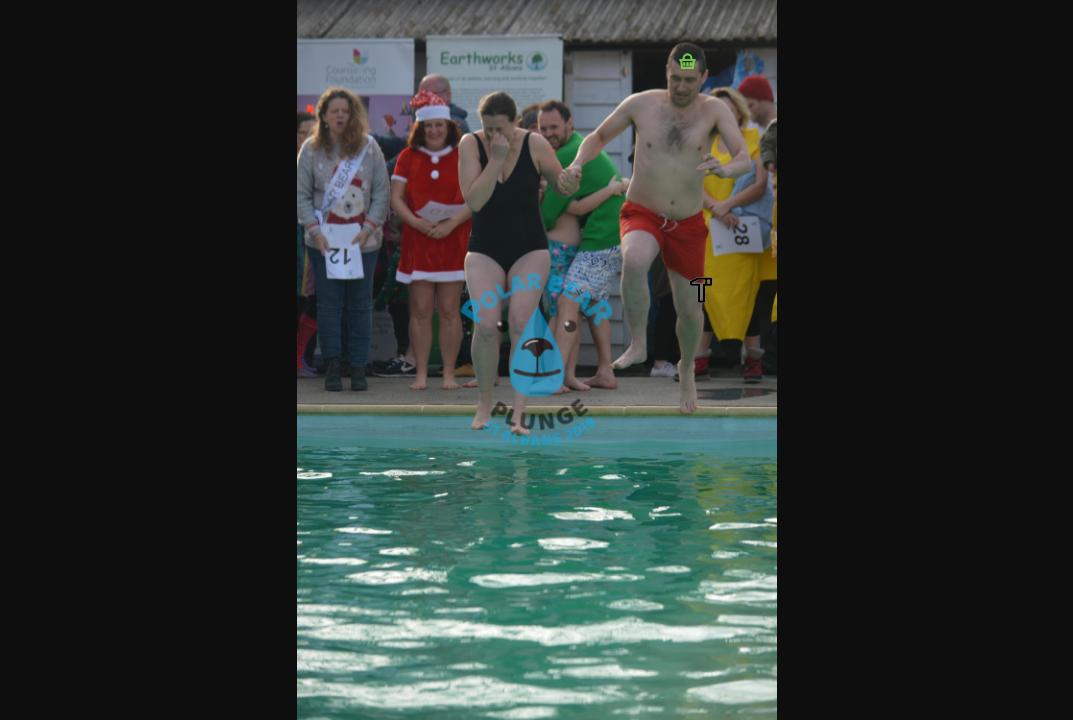 Image resolution: width=1073 pixels, height=720 pixels. What do you see at coordinates (687, 61) in the screenshot?
I see `view your shopping basket` at bounding box center [687, 61].